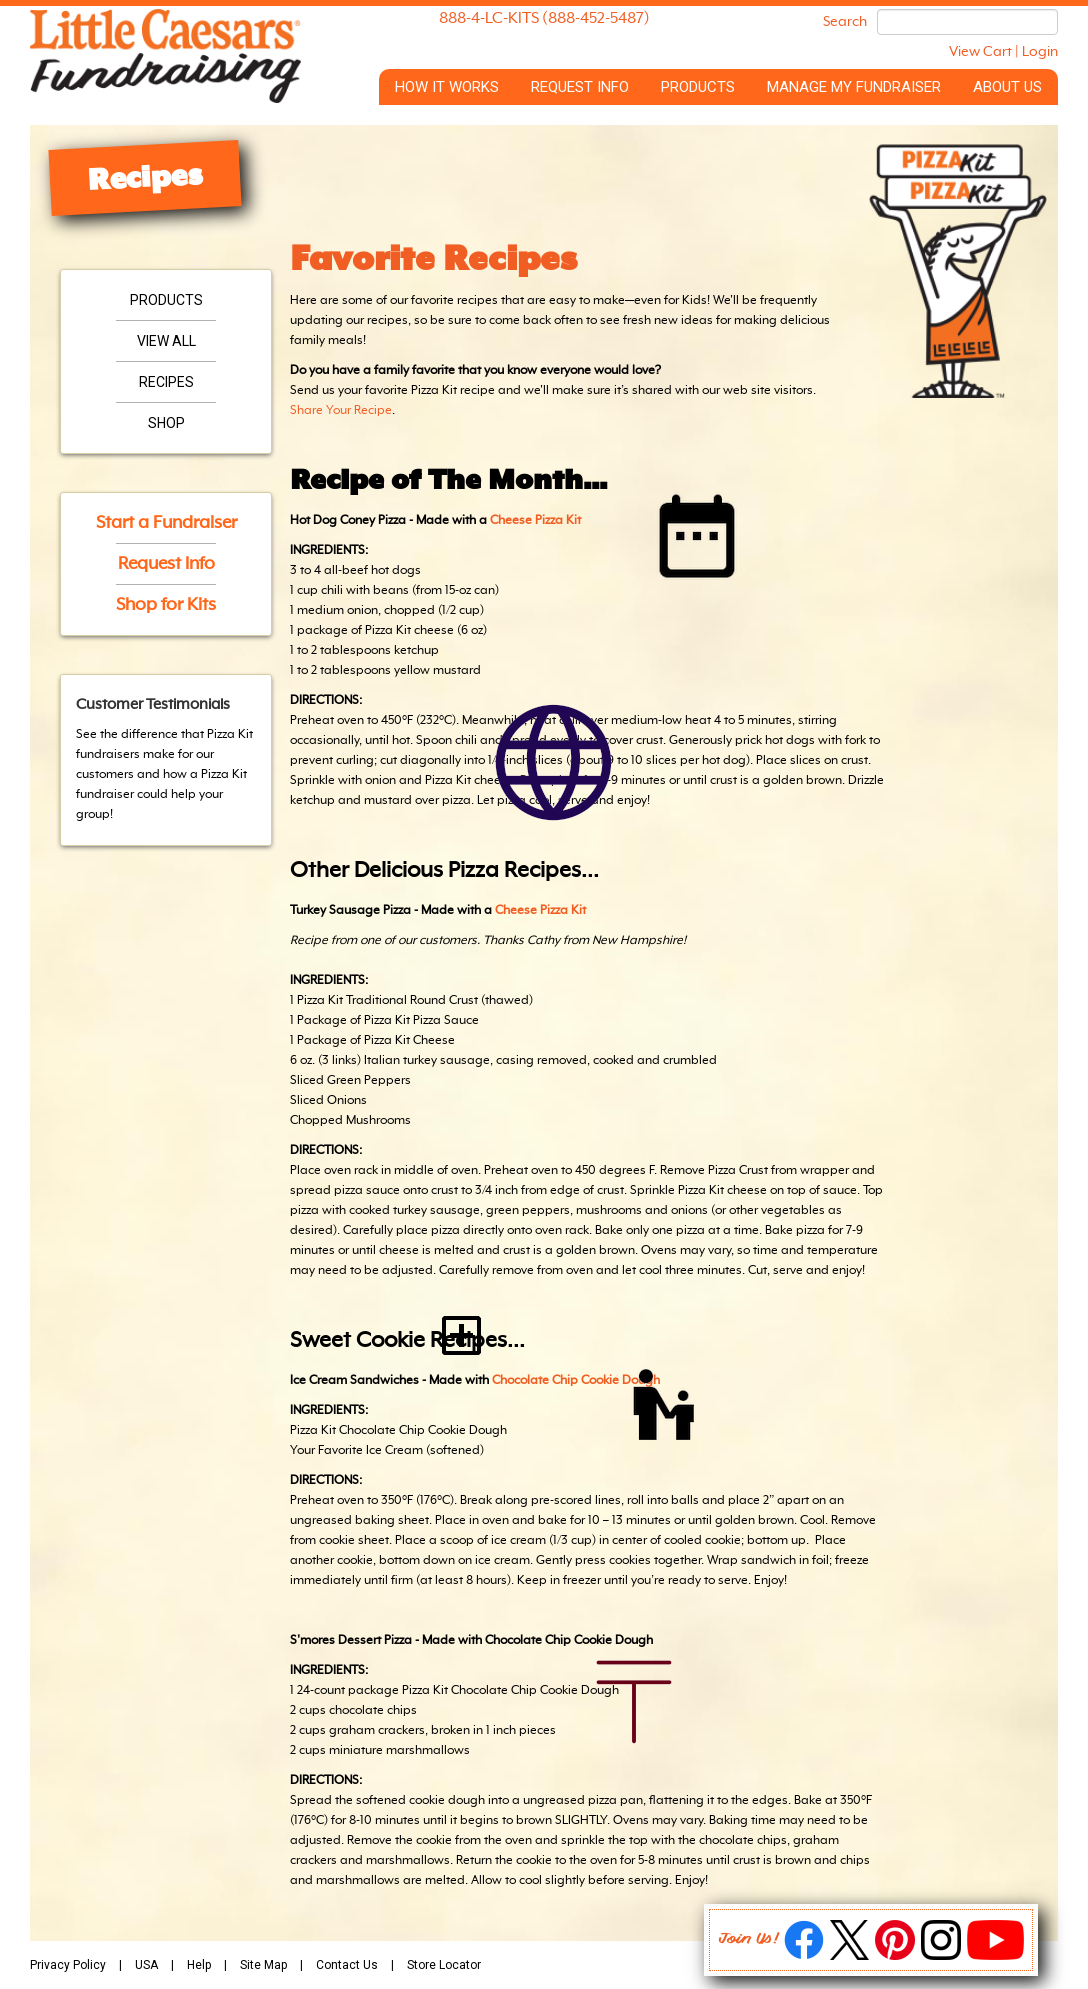  I want to click on access global or web-related settings, so click(549, 767).